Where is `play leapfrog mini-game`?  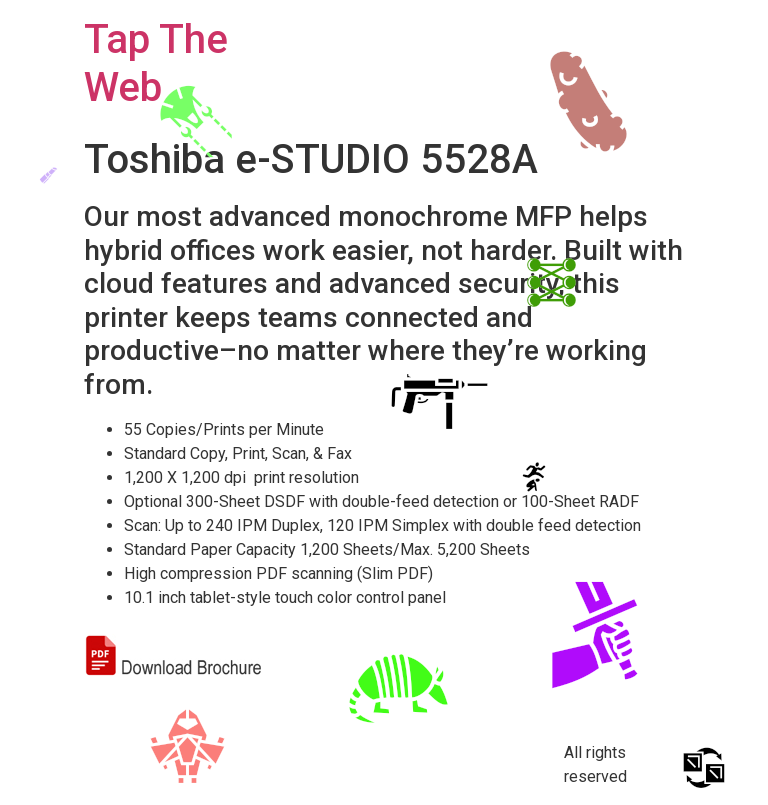
play leapfrog mini-game is located at coordinates (534, 477).